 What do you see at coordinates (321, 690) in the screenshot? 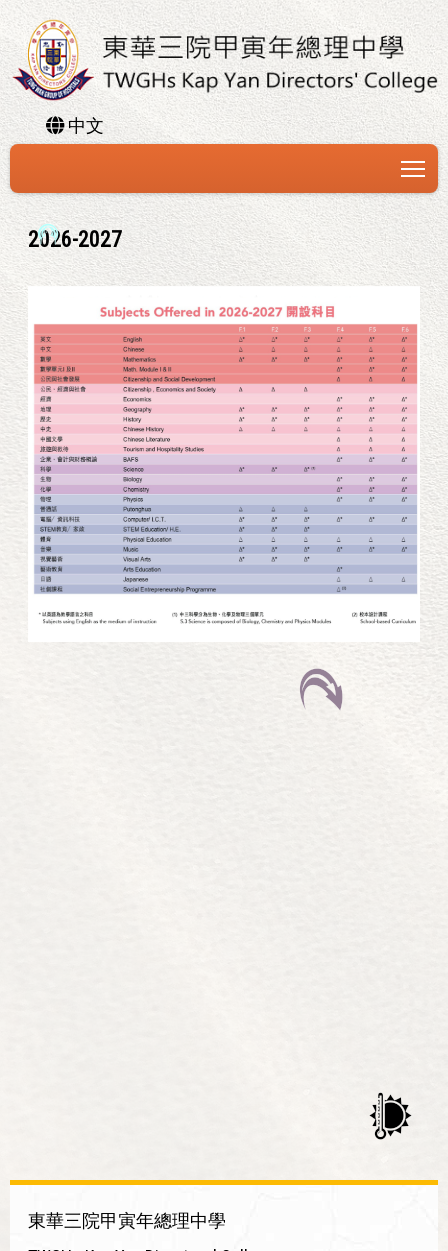
I see `perform a slam dunk move in a basketball game` at bounding box center [321, 690].